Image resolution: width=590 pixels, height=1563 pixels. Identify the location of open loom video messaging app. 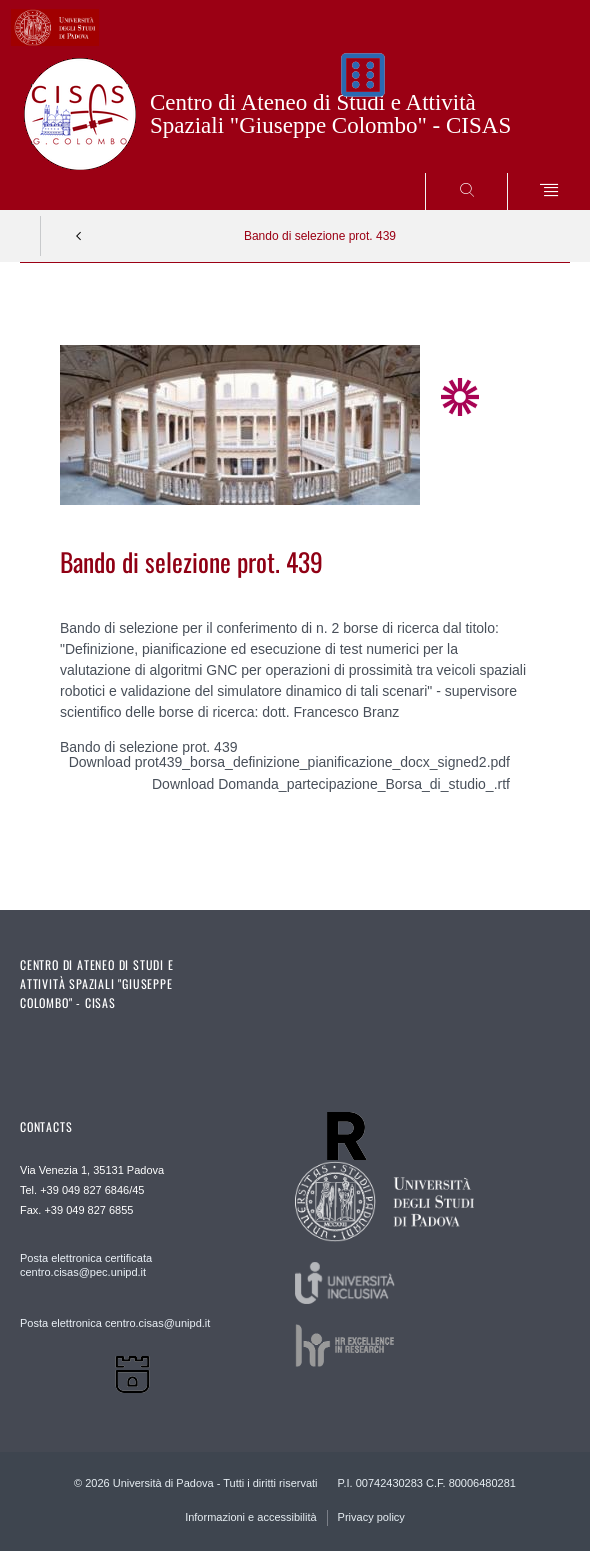
(460, 397).